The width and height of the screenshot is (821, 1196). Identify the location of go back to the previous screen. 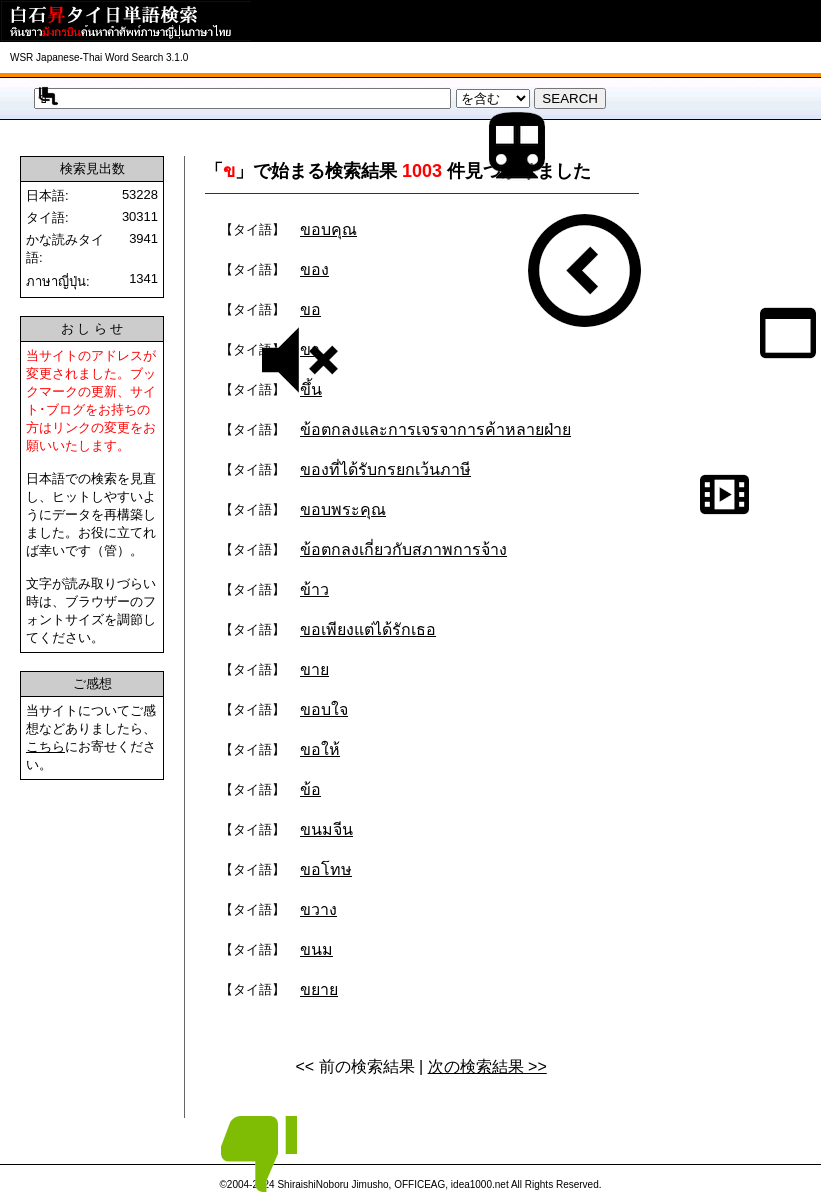
(584, 270).